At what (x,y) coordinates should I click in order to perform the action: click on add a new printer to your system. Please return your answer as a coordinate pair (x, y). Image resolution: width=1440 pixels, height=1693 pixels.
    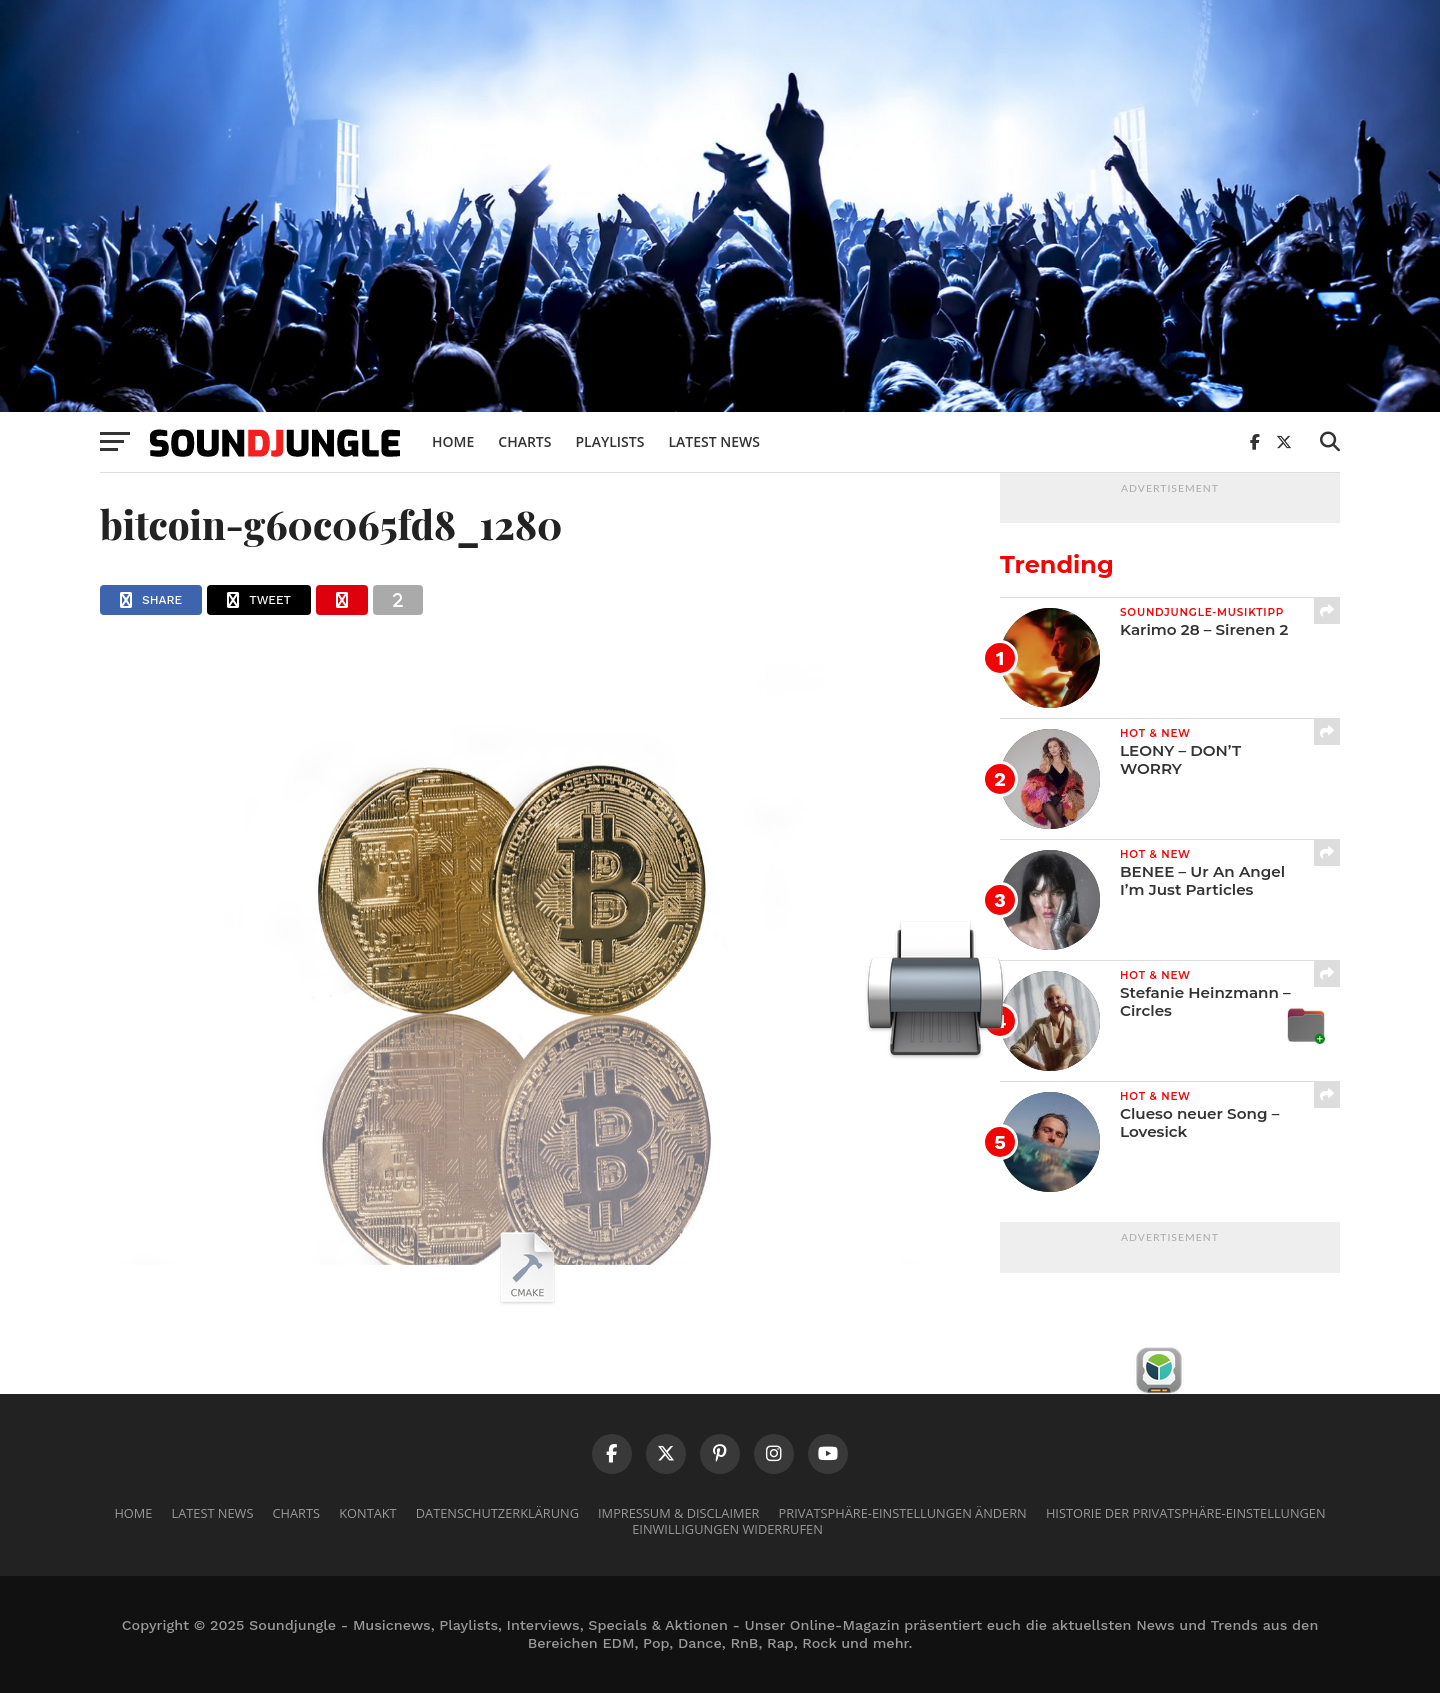
    Looking at the image, I should click on (935, 988).